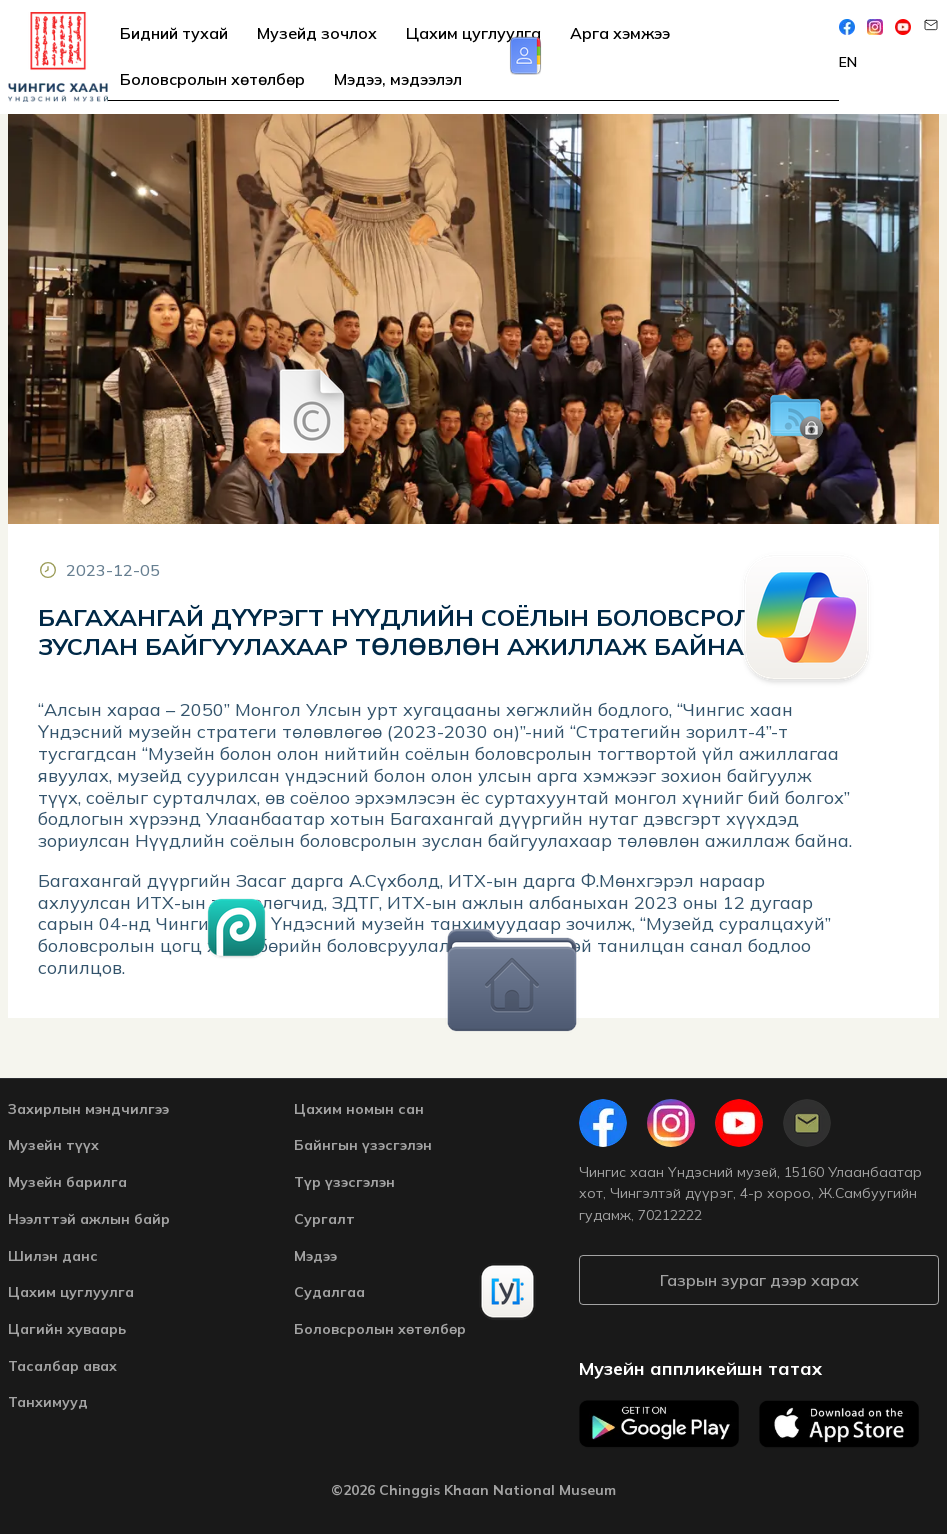  What do you see at coordinates (507, 1291) in the screenshot?
I see `open jupyter notebook for interactive python coding` at bounding box center [507, 1291].